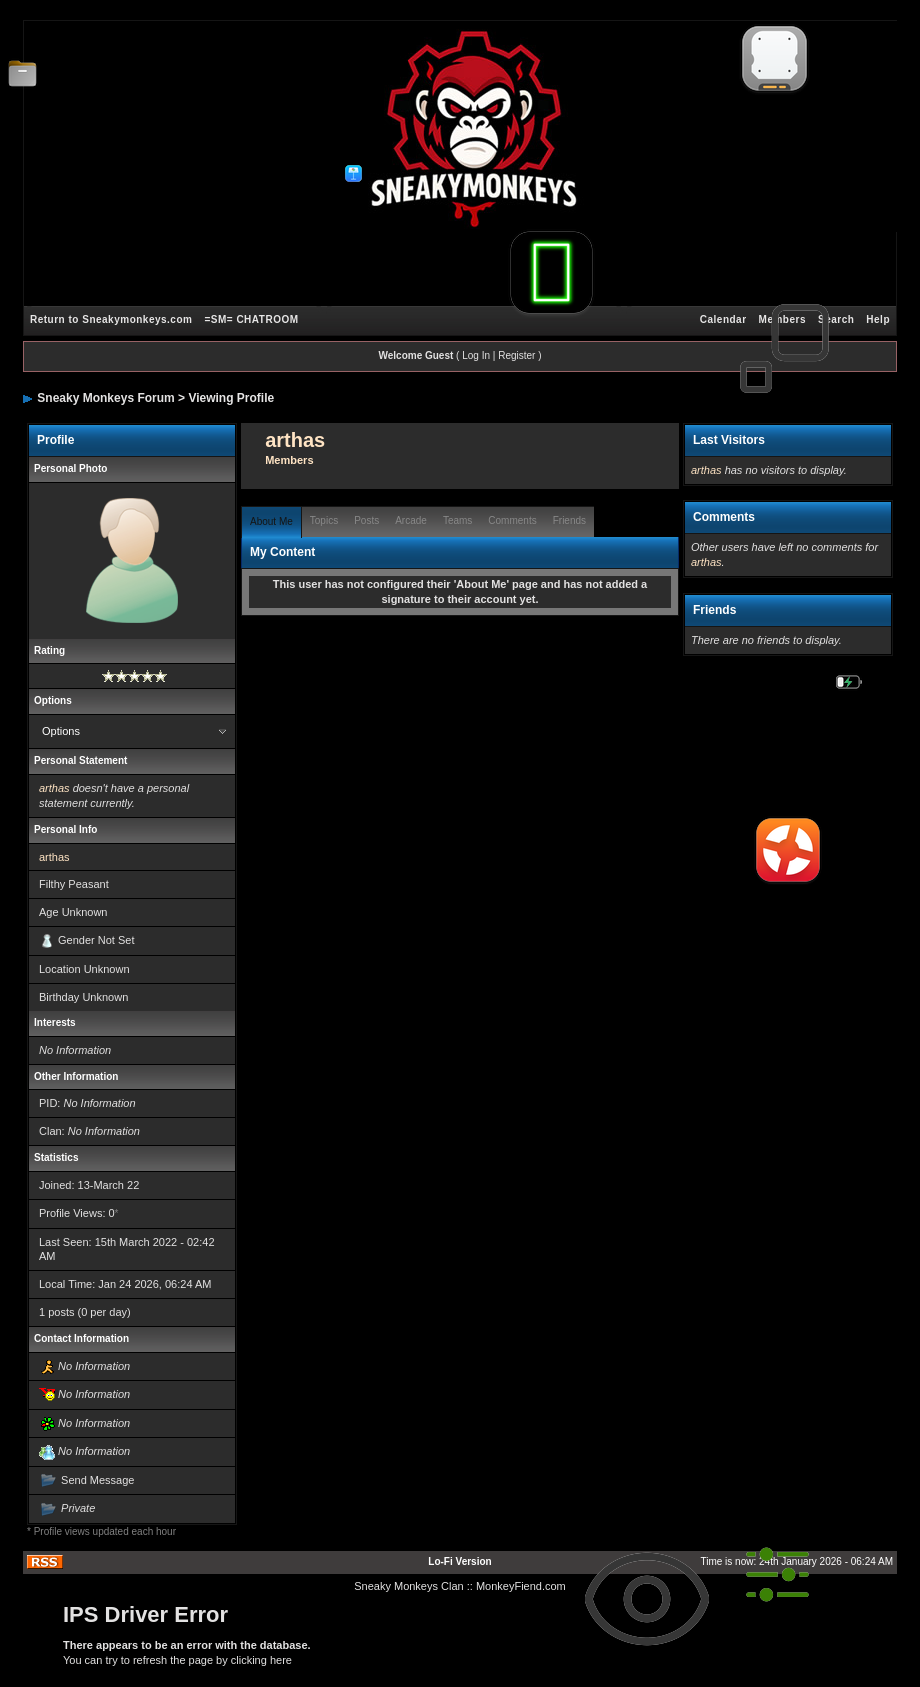 Image resolution: width=920 pixels, height=1687 pixels. Describe the element at coordinates (777, 1574) in the screenshot. I see `access system preferences or settings` at that location.